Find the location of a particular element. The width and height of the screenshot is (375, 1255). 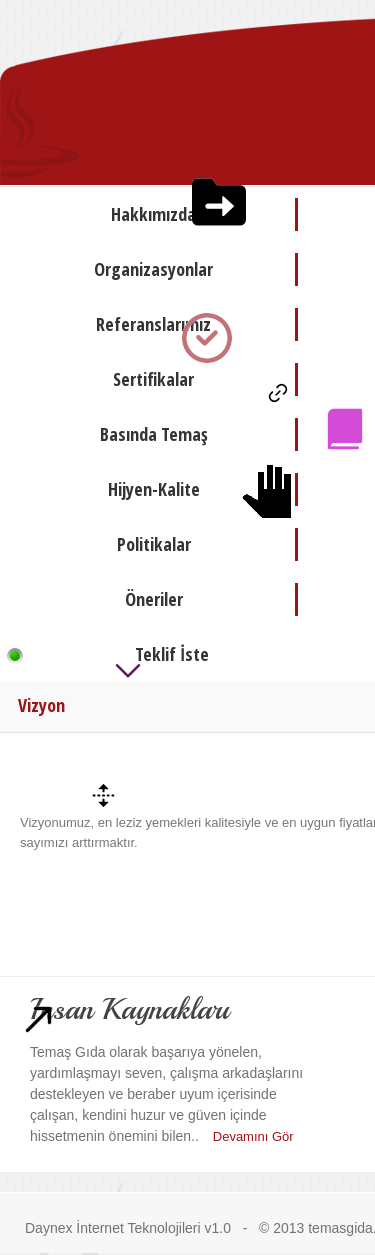

copy or share a link is located at coordinates (278, 393).